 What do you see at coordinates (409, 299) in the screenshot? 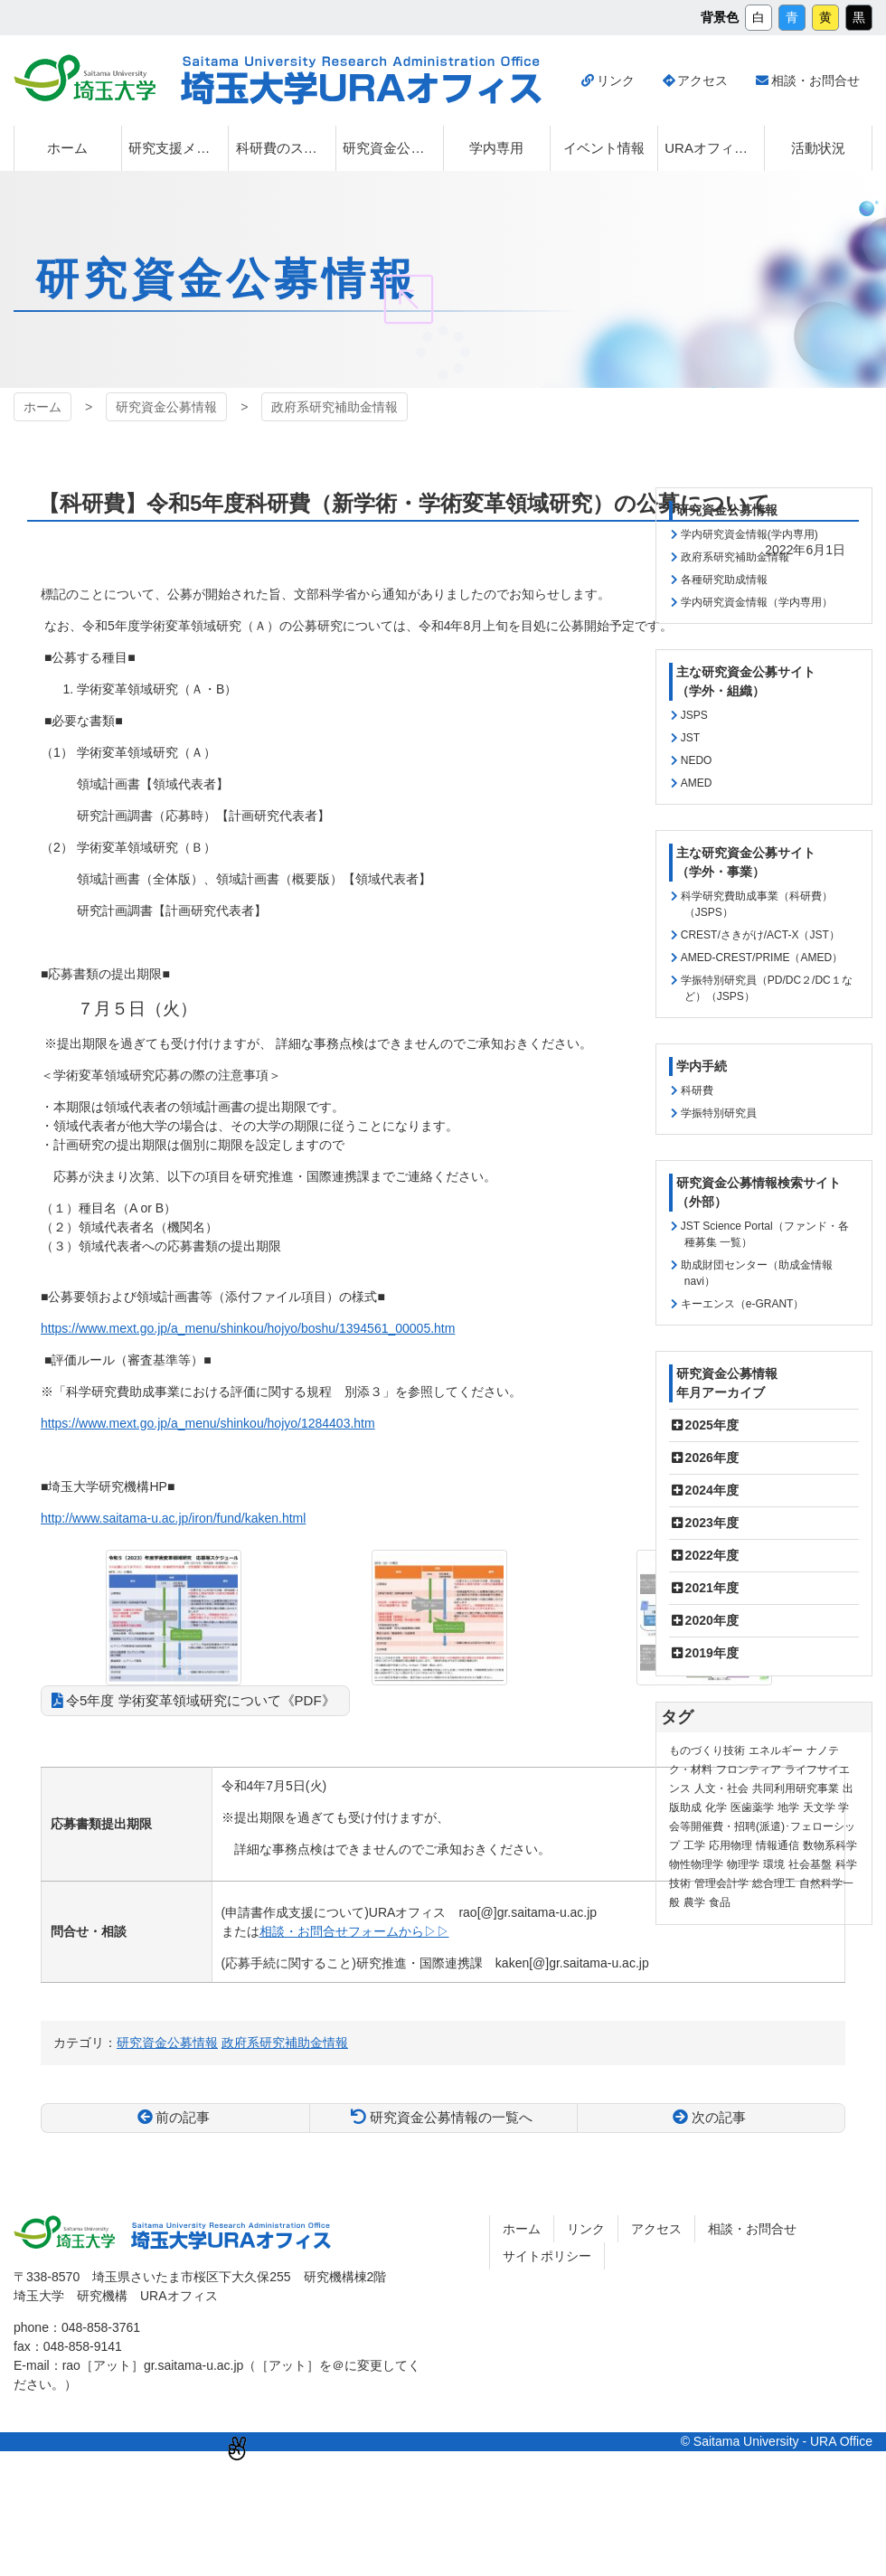
I see `navigate to previous or parent section` at bounding box center [409, 299].